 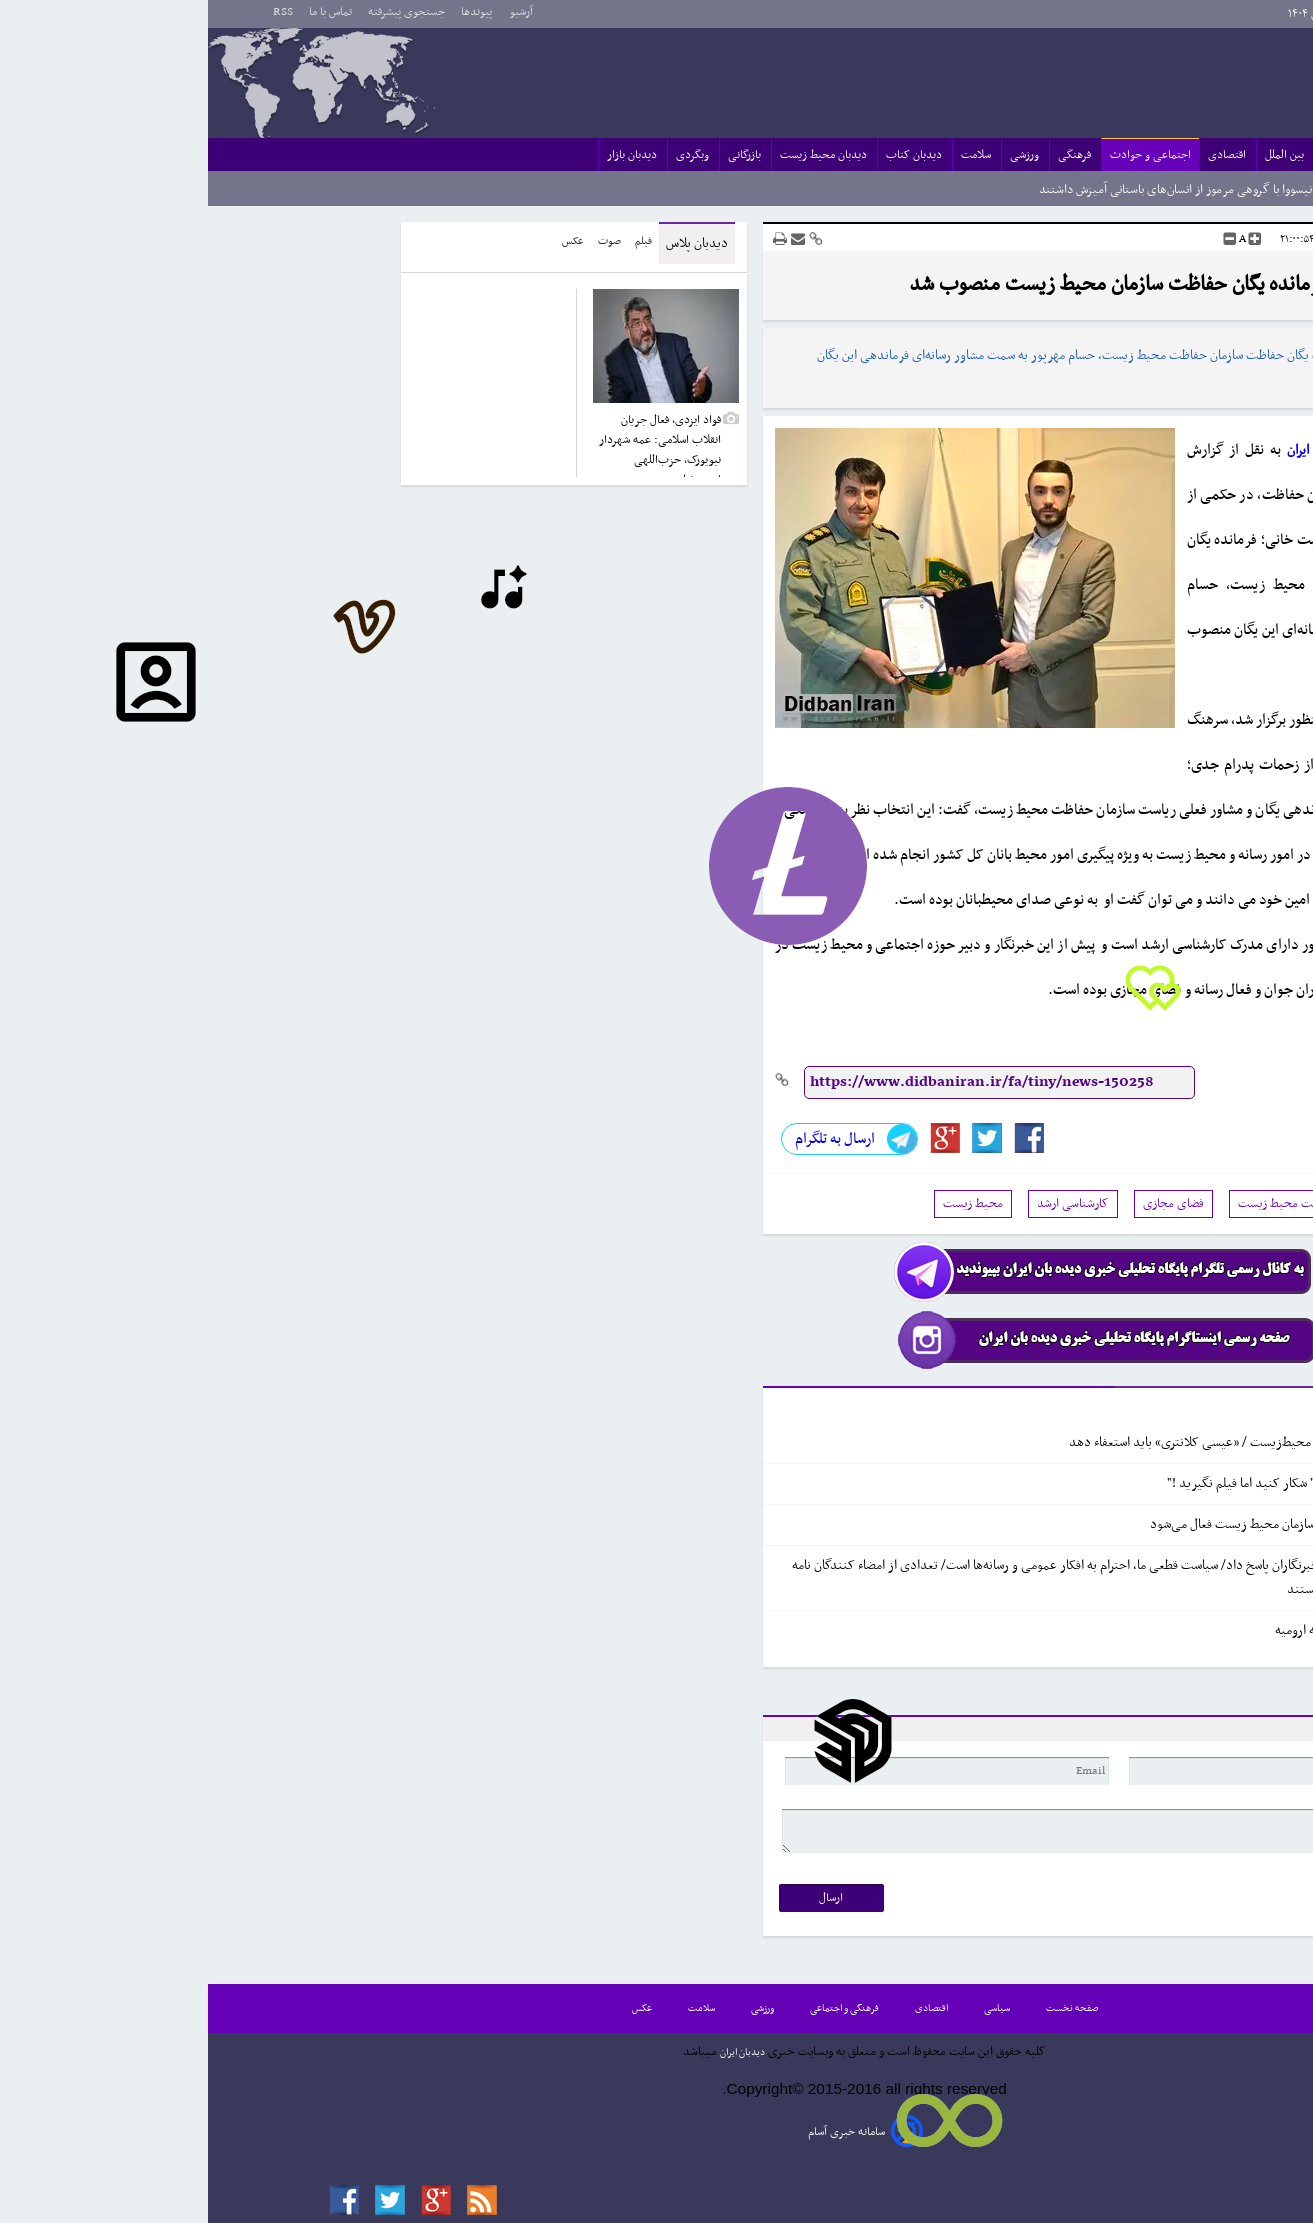 I want to click on view account profile, so click(x=156, y=682).